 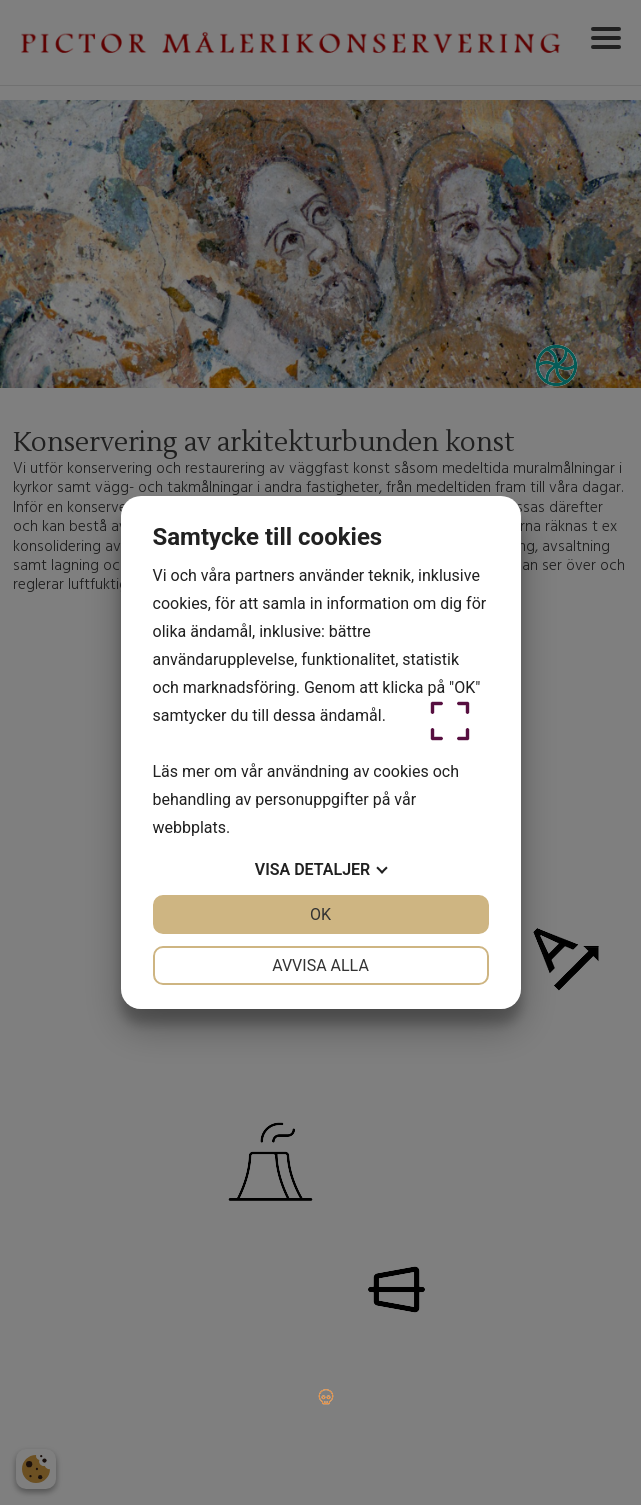 What do you see at coordinates (326, 1397) in the screenshot?
I see `indicates dangerous or harmful content` at bounding box center [326, 1397].